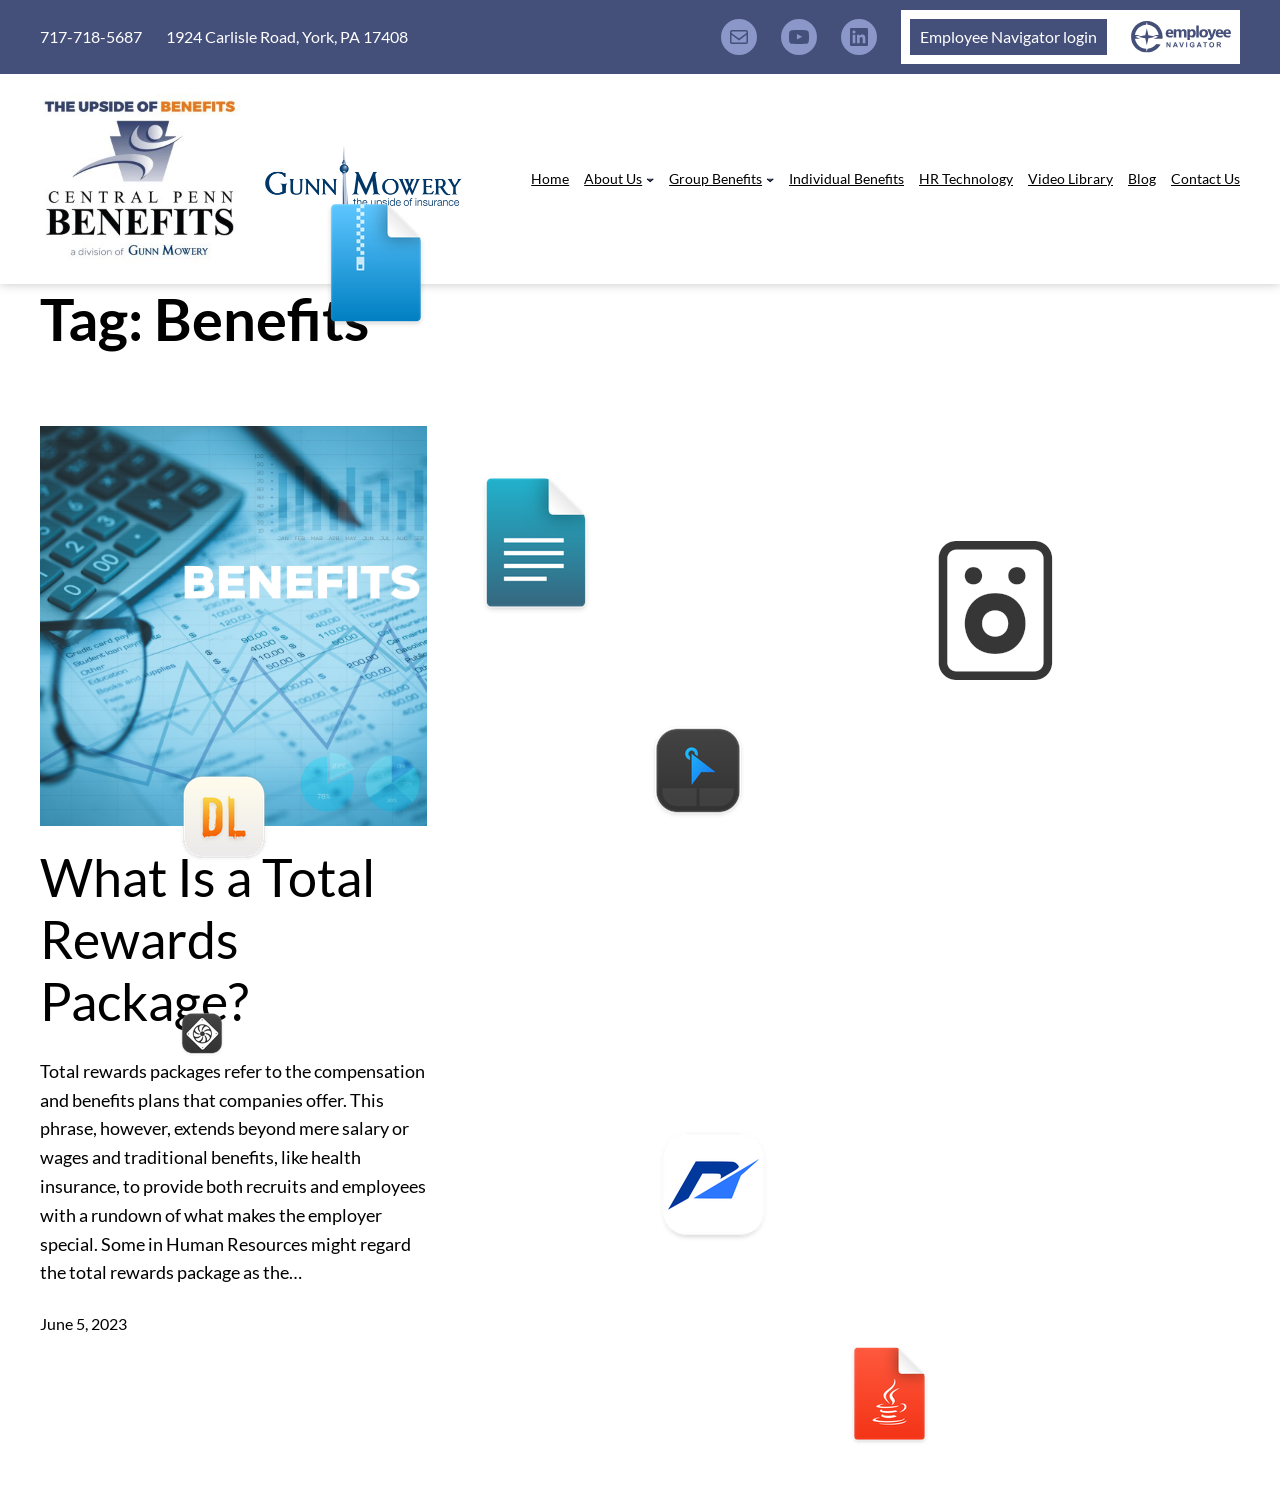 This screenshot has height=1489, width=1280. What do you see at coordinates (999, 610) in the screenshot?
I see `open rhythmbox music player` at bounding box center [999, 610].